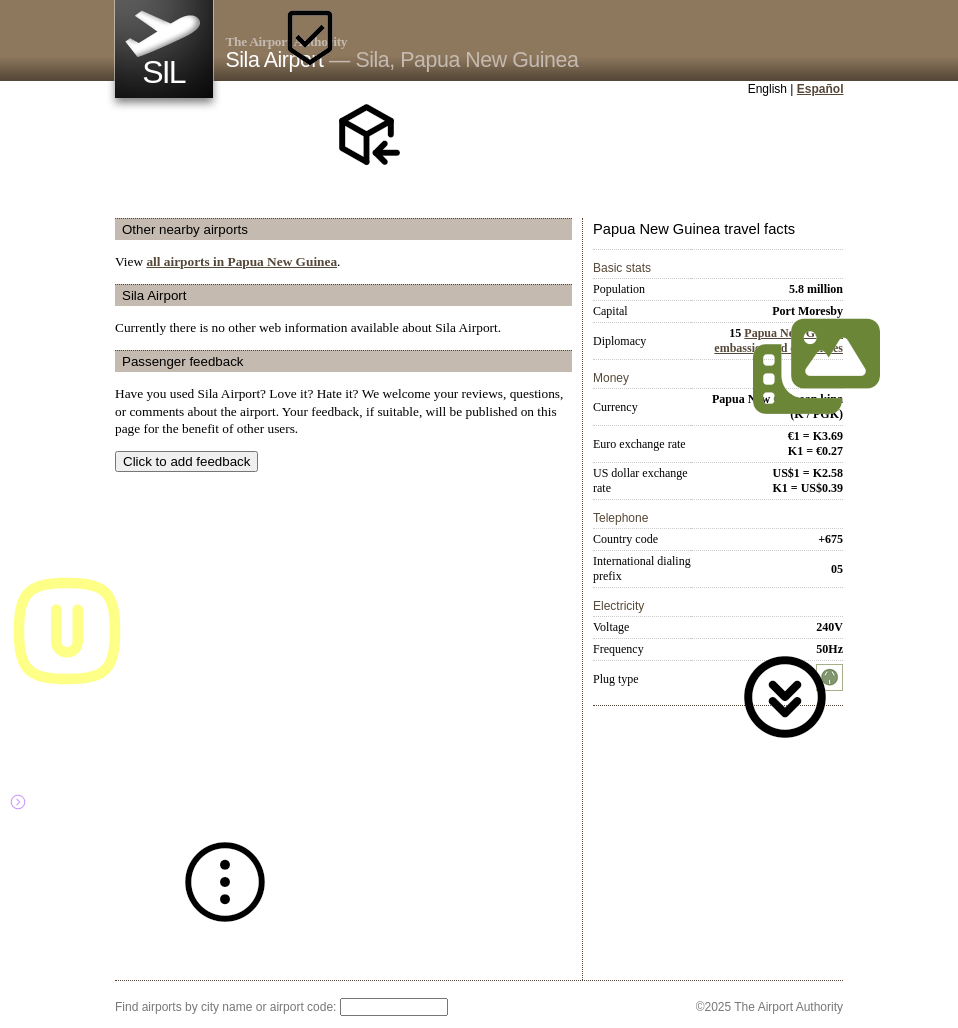  Describe the element at coordinates (225, 882) in the screenshot. I see `open more options menu` at that location.